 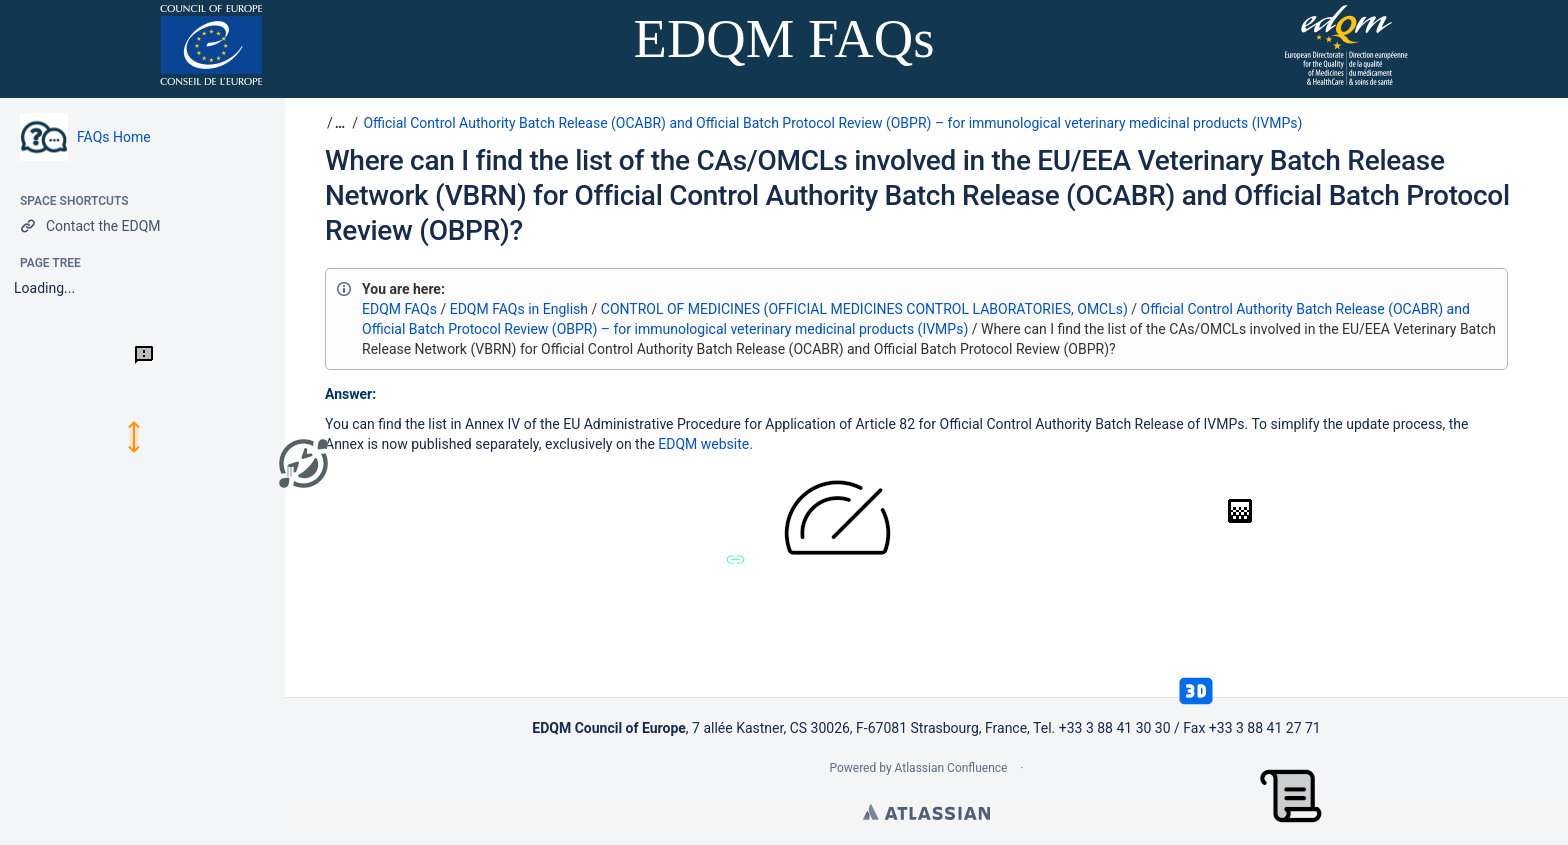 What do you see at coordinates (134, 437) in the screenshot?
I see `adjust height or vertical size` at bounding box center [134, 437].